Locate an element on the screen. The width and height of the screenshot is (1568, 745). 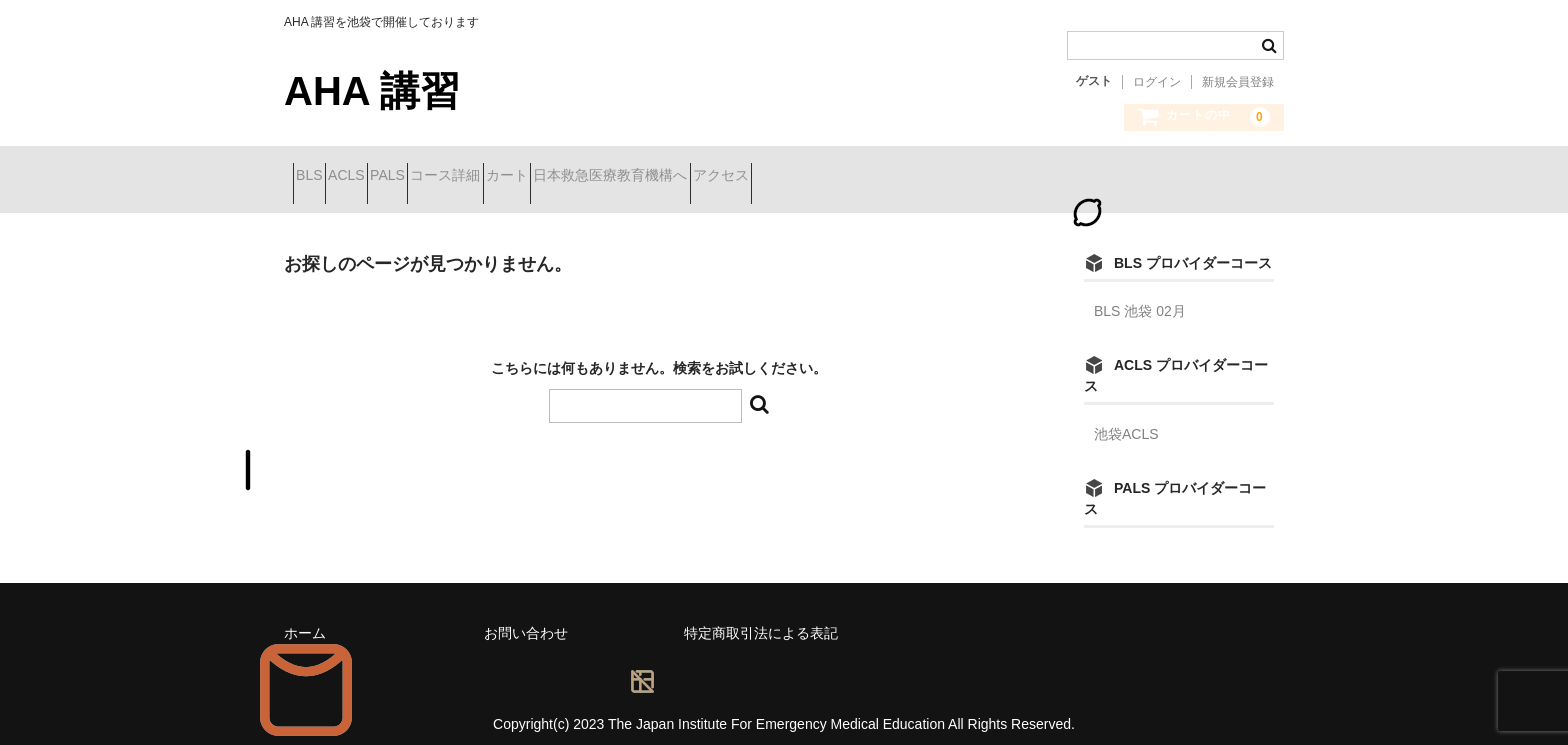
hang dry laundry care instruction is located at coordinates (306, 690).